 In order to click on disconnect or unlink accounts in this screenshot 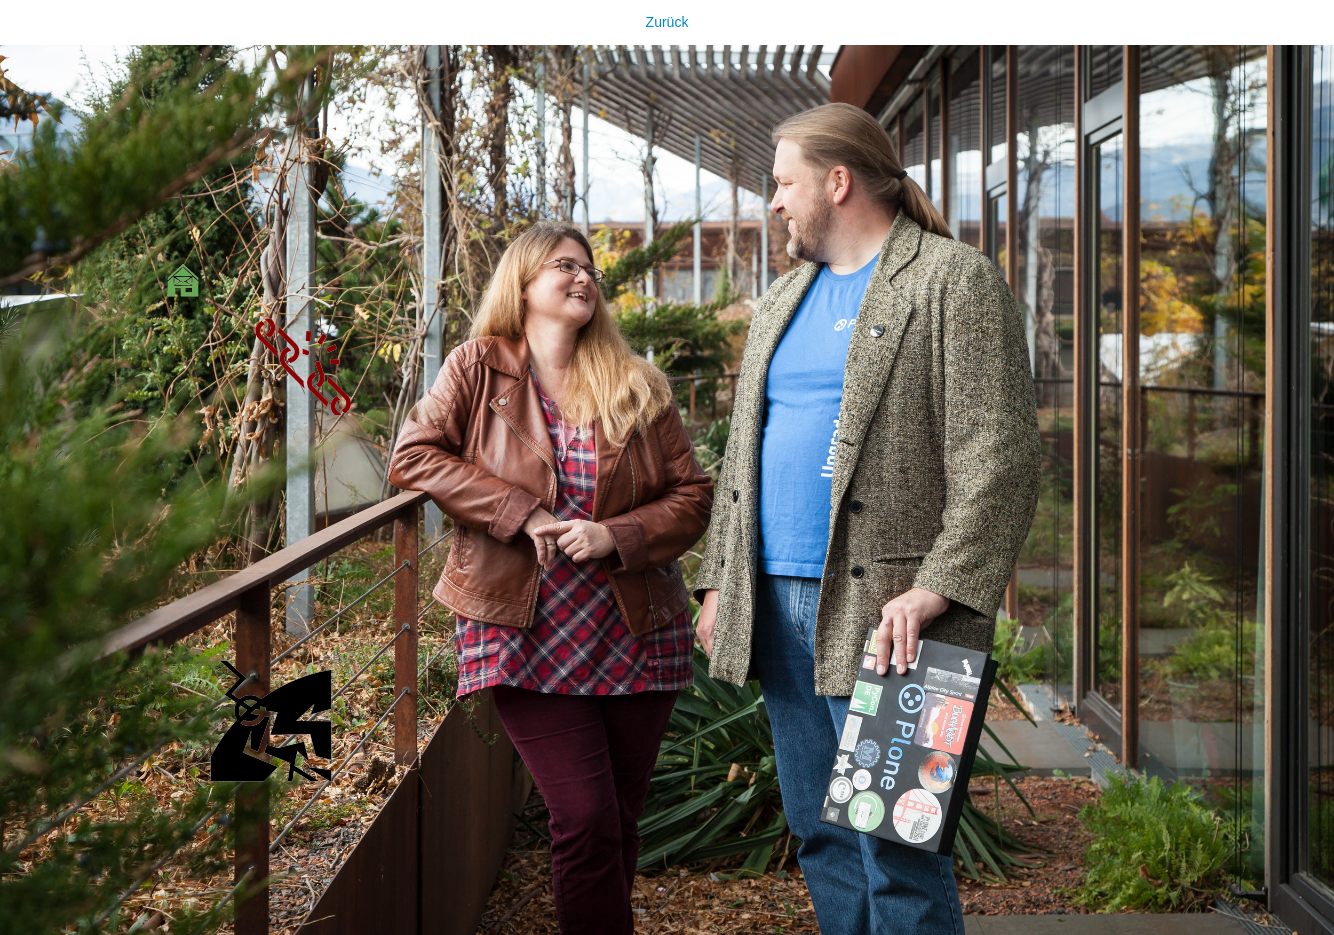, I will do `click(303, 367)`.